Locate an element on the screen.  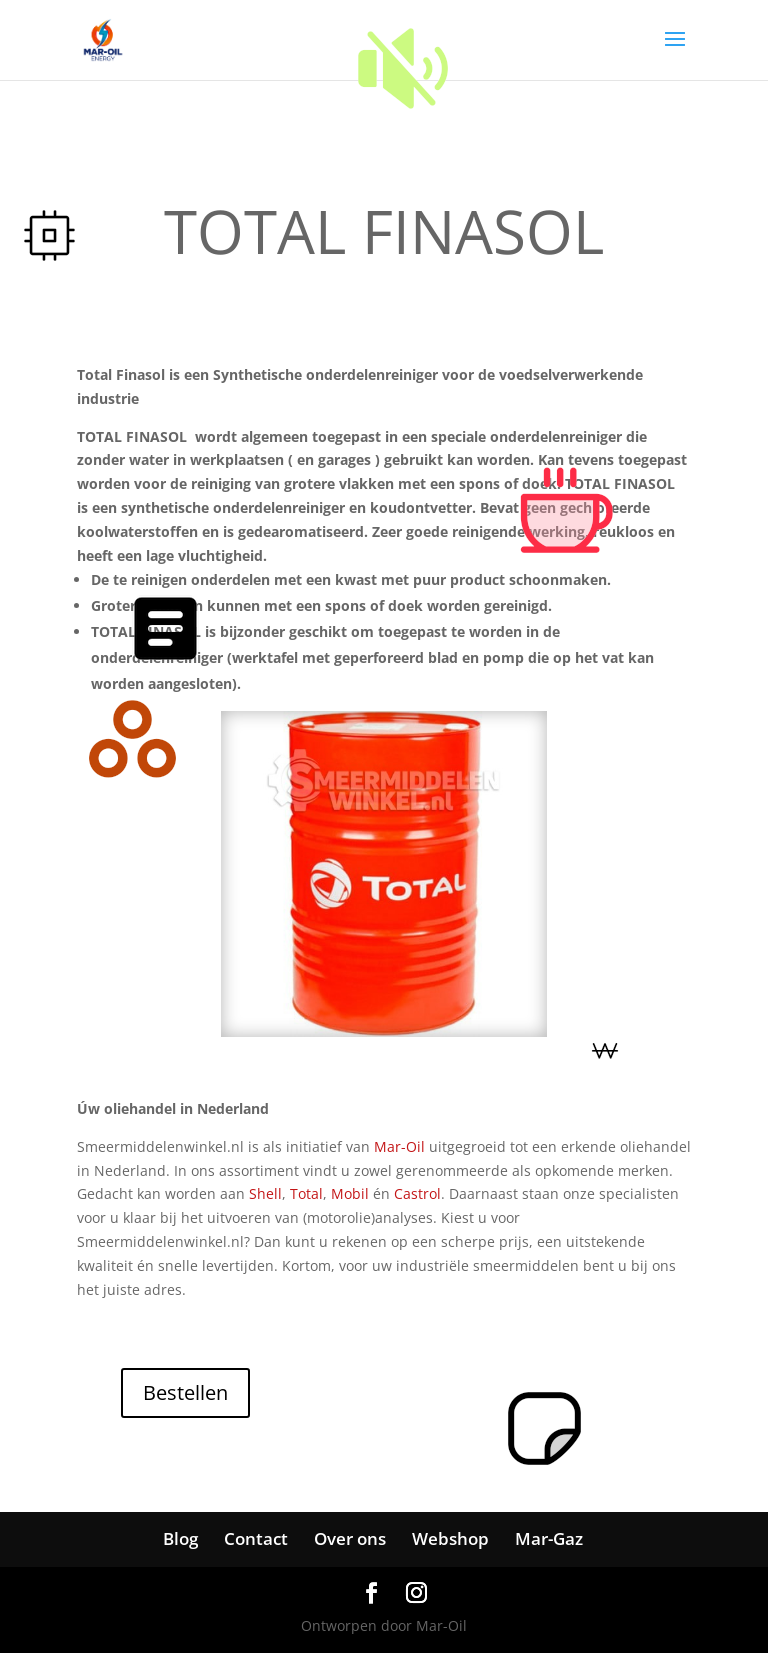
mute audio or sound is located at coordinates (401, 68).